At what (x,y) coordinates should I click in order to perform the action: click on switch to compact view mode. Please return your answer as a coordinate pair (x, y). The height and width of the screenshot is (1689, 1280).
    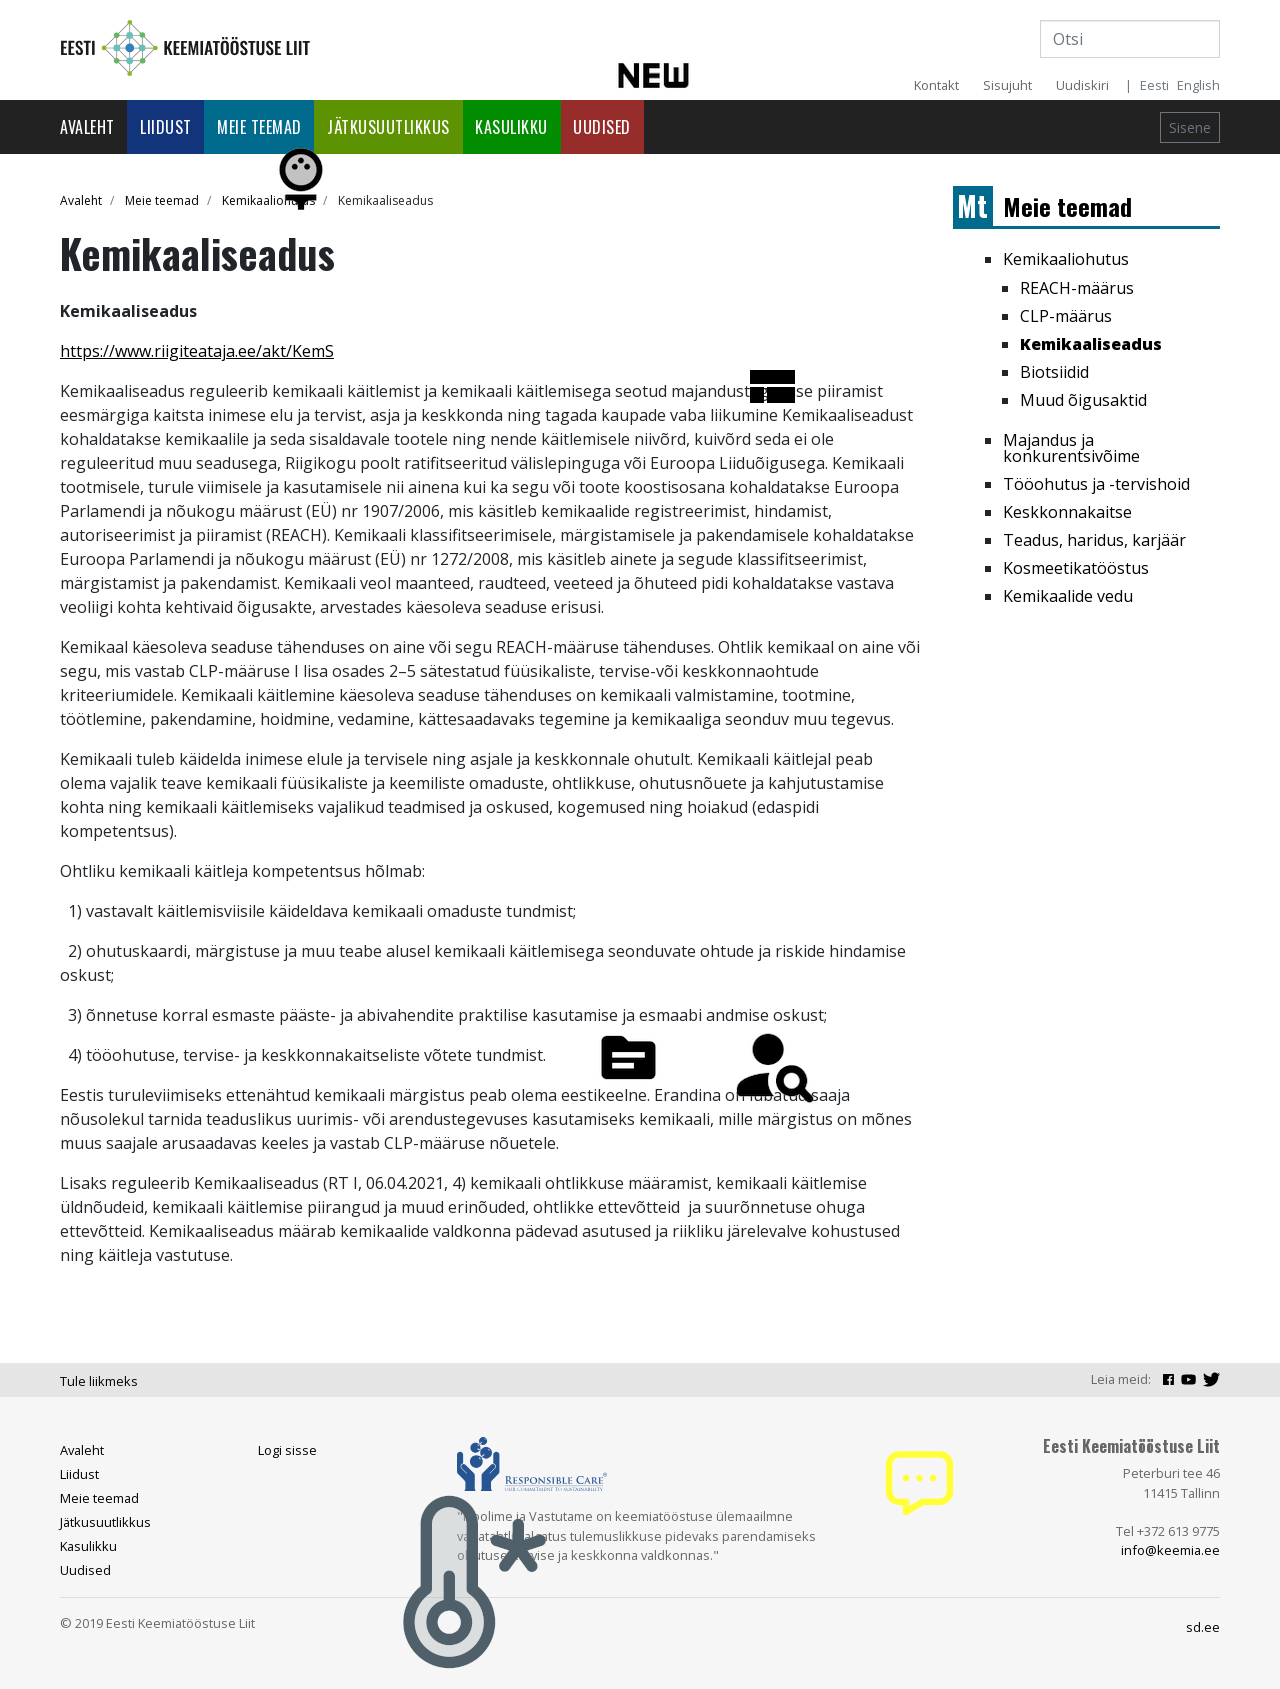
    Looking at the image, I should click on (771, 386).